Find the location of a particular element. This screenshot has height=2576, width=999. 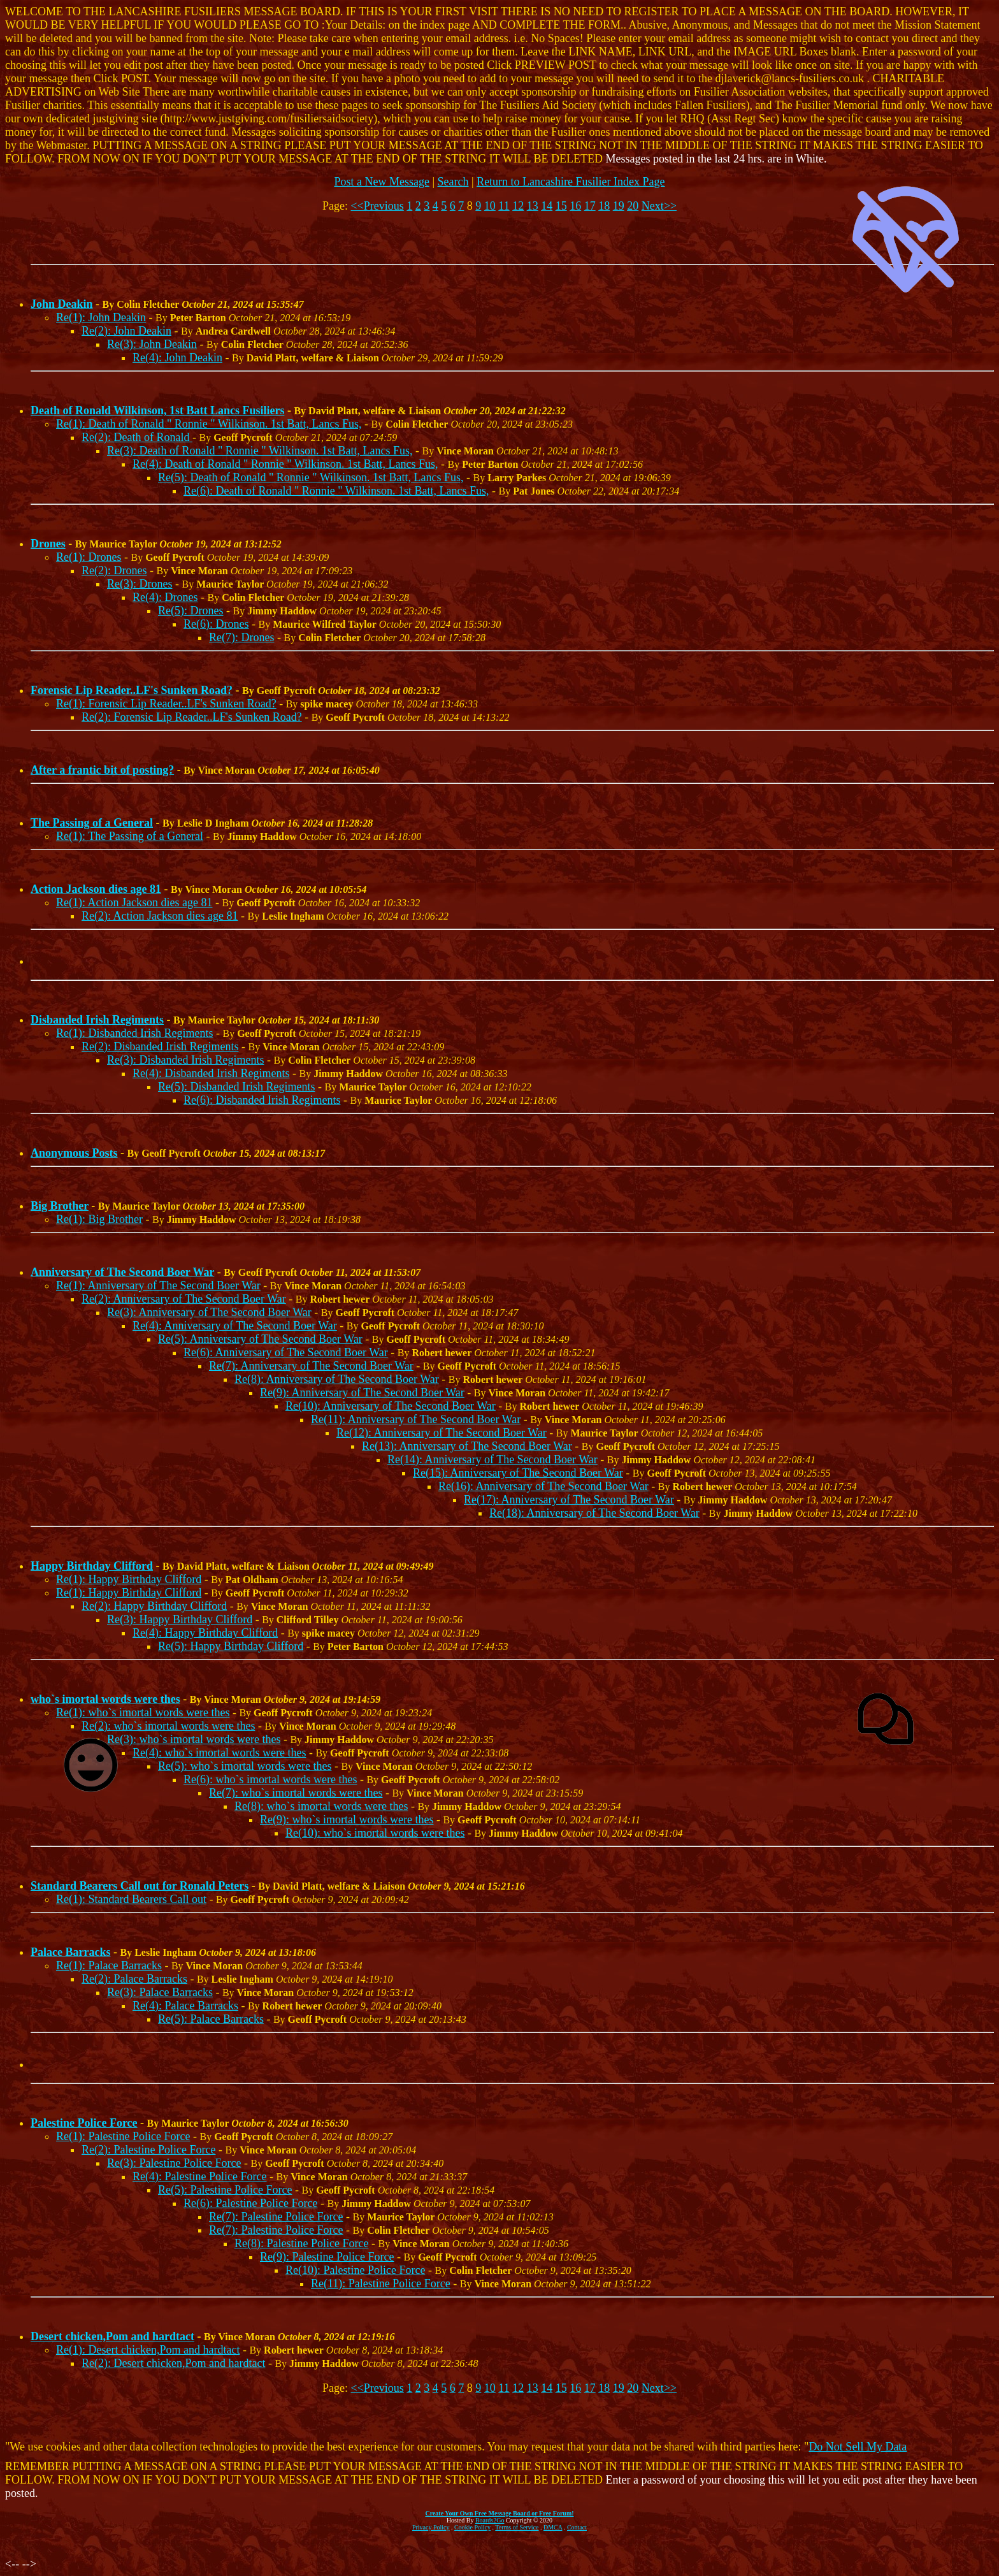

parachute deployment disabled is located at coordinates (905, 239).